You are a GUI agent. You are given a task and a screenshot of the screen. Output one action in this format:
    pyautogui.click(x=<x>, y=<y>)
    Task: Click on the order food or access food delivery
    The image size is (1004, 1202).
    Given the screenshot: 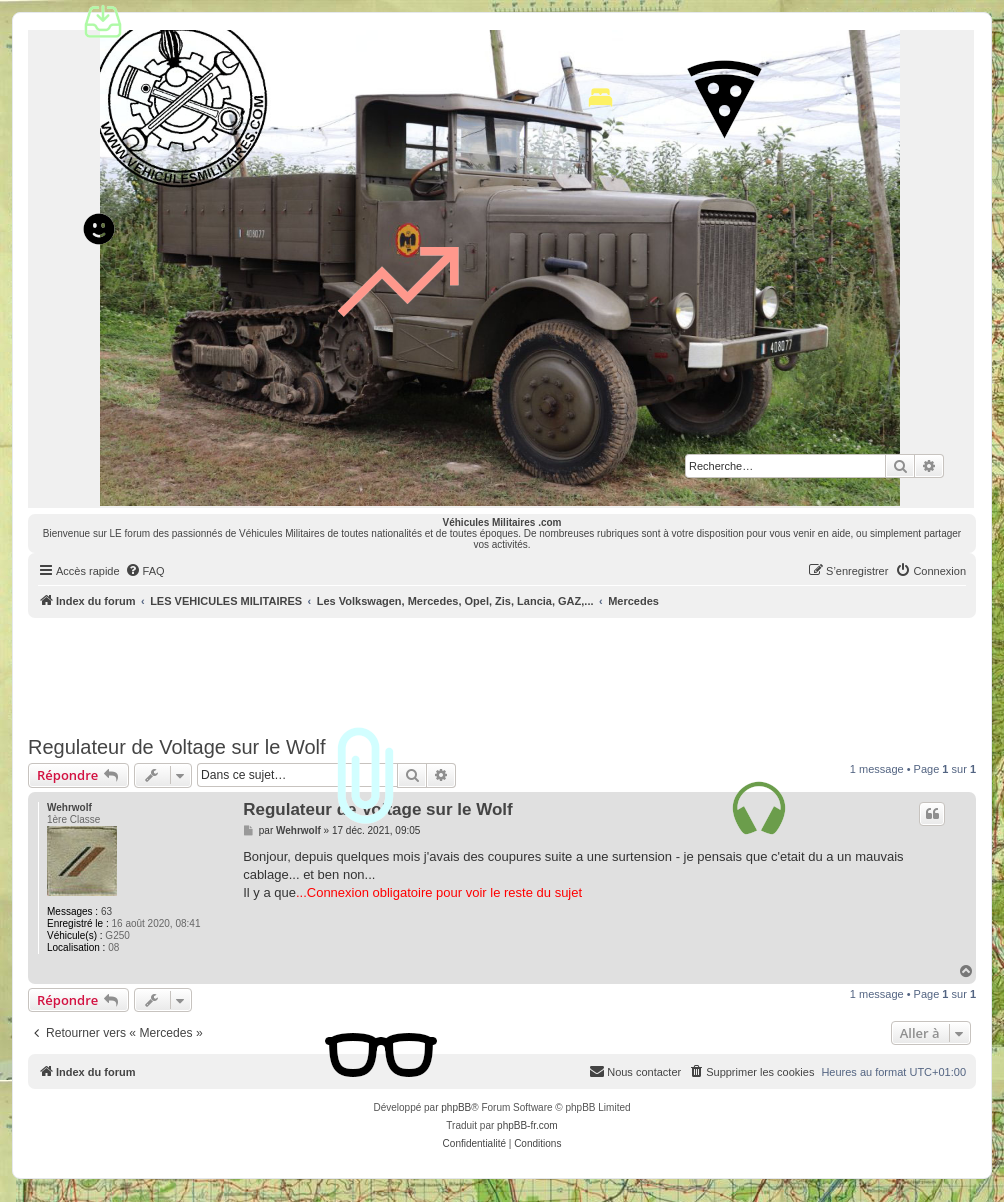 What is the action you would take?
    pyautogui.click(x=724, y=99)
    